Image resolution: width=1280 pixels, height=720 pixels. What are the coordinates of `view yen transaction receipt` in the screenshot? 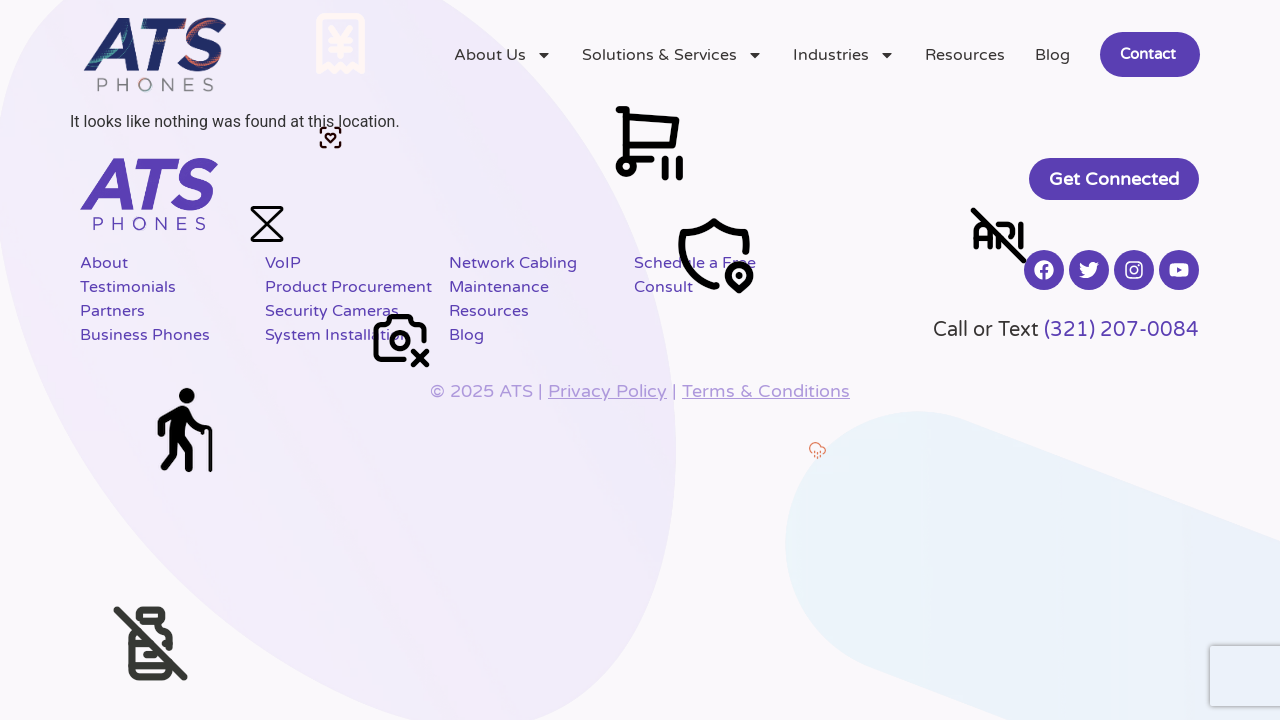 It's located at (340, 43).